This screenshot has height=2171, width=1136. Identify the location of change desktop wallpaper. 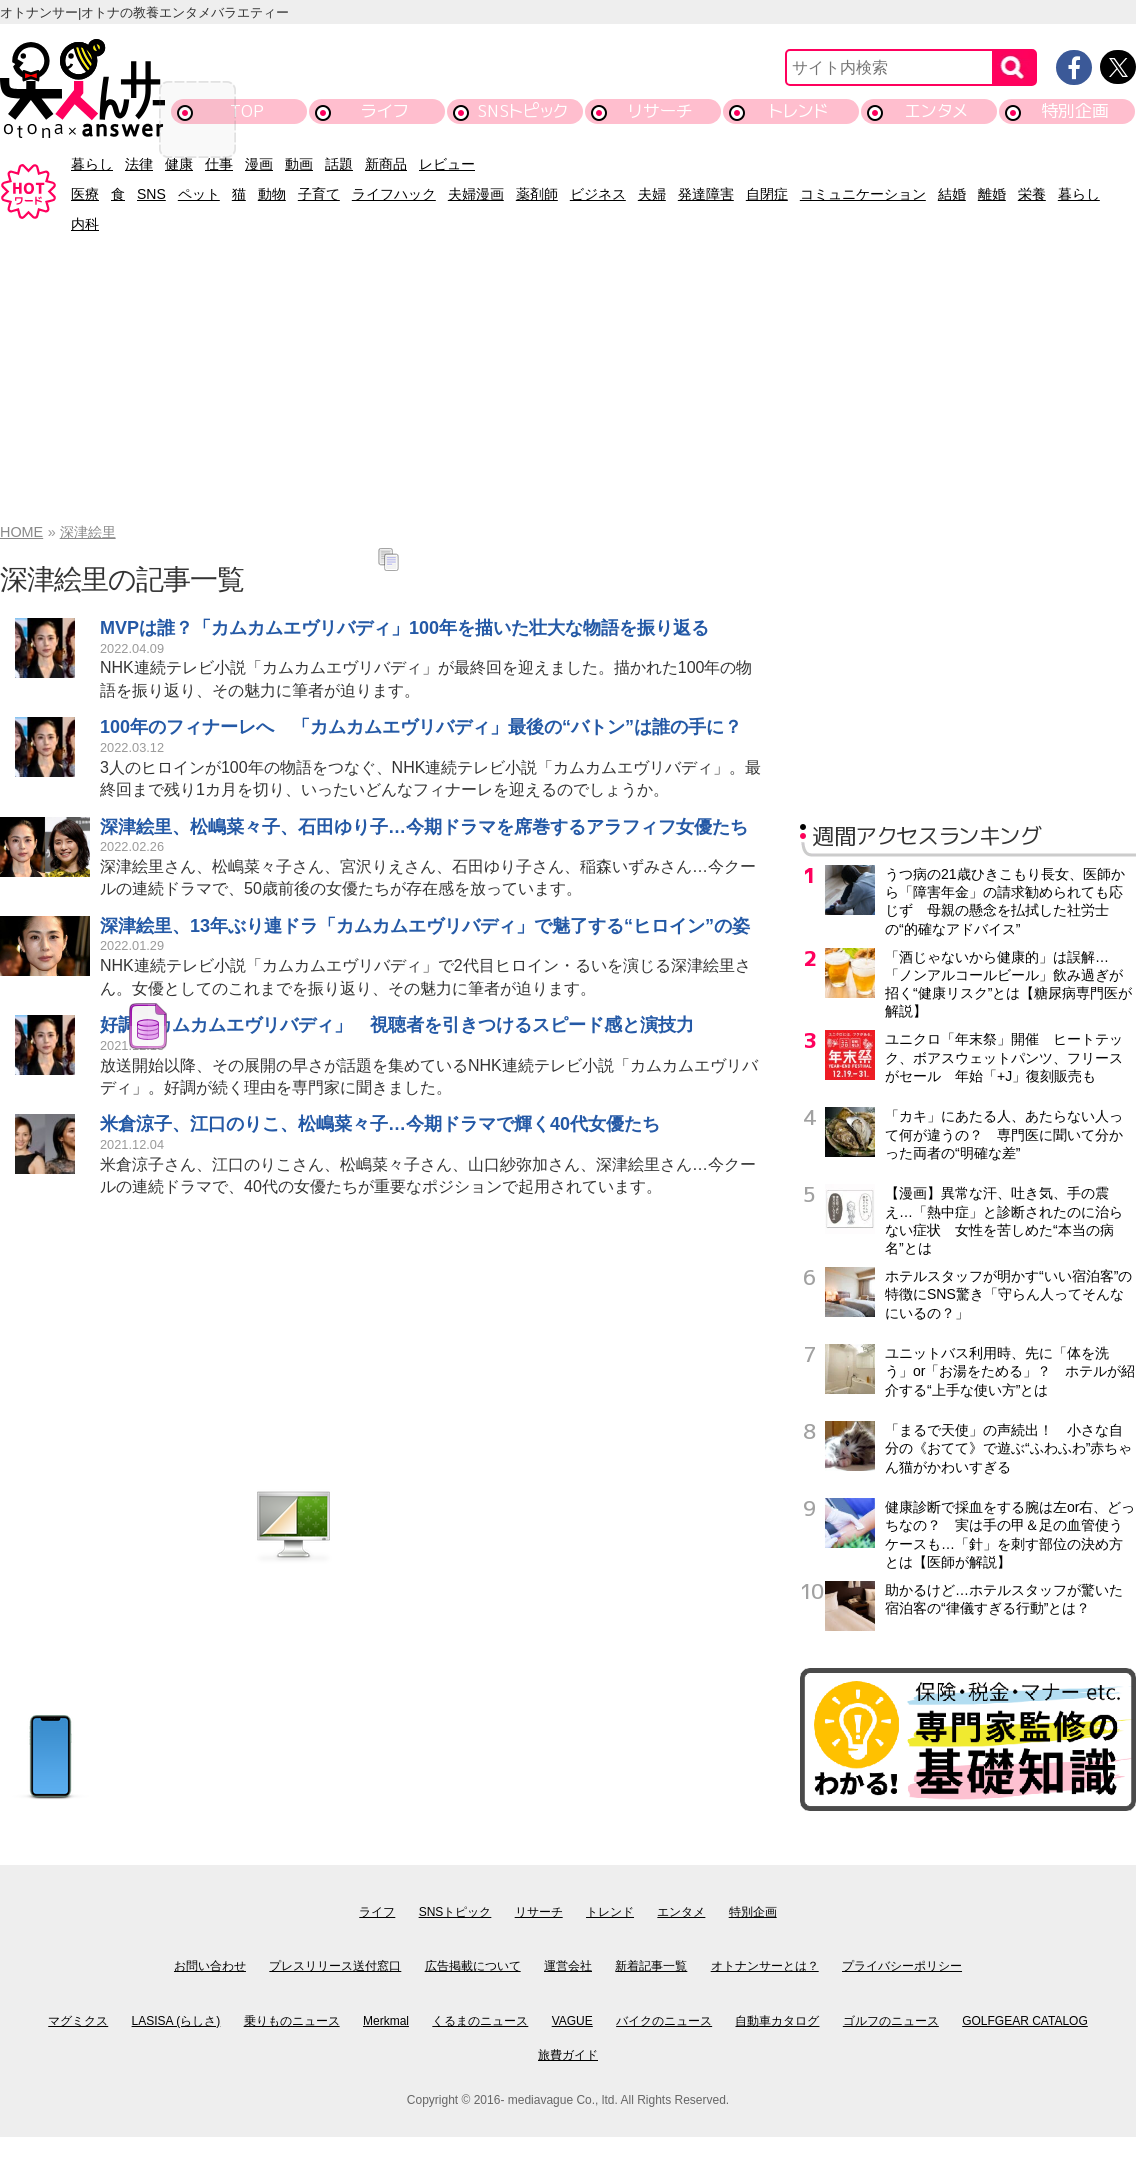
(293, 1523).